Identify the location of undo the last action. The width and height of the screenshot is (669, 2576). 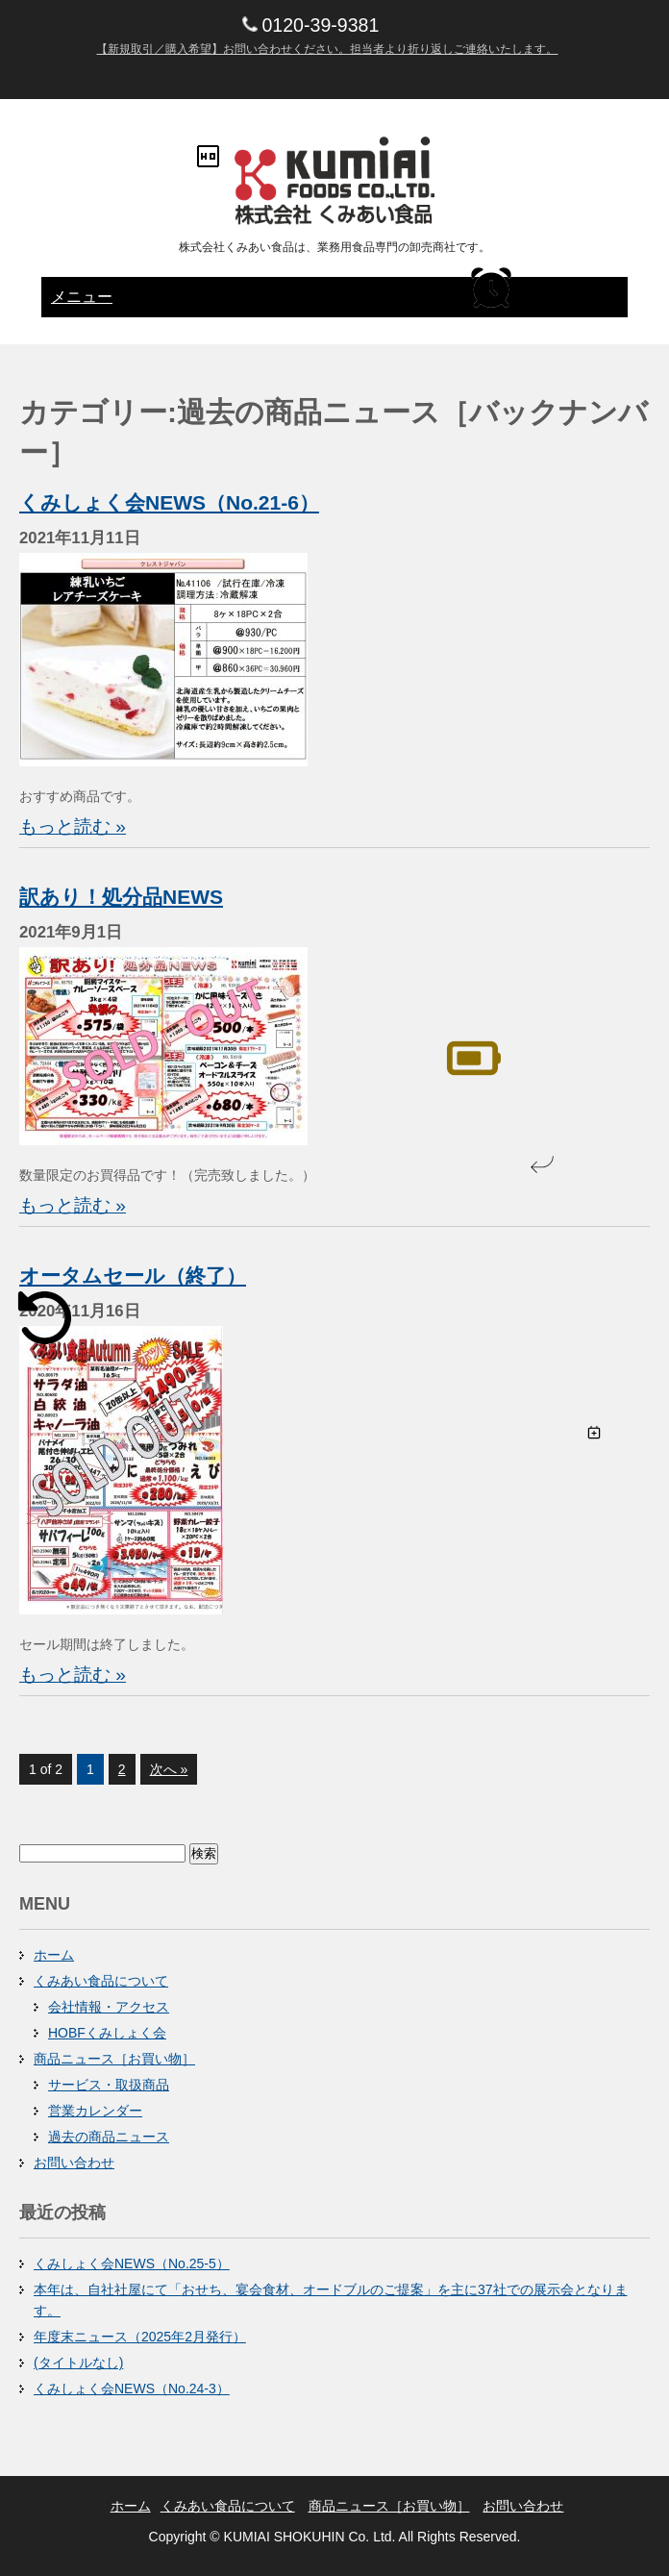
(44, 1317).